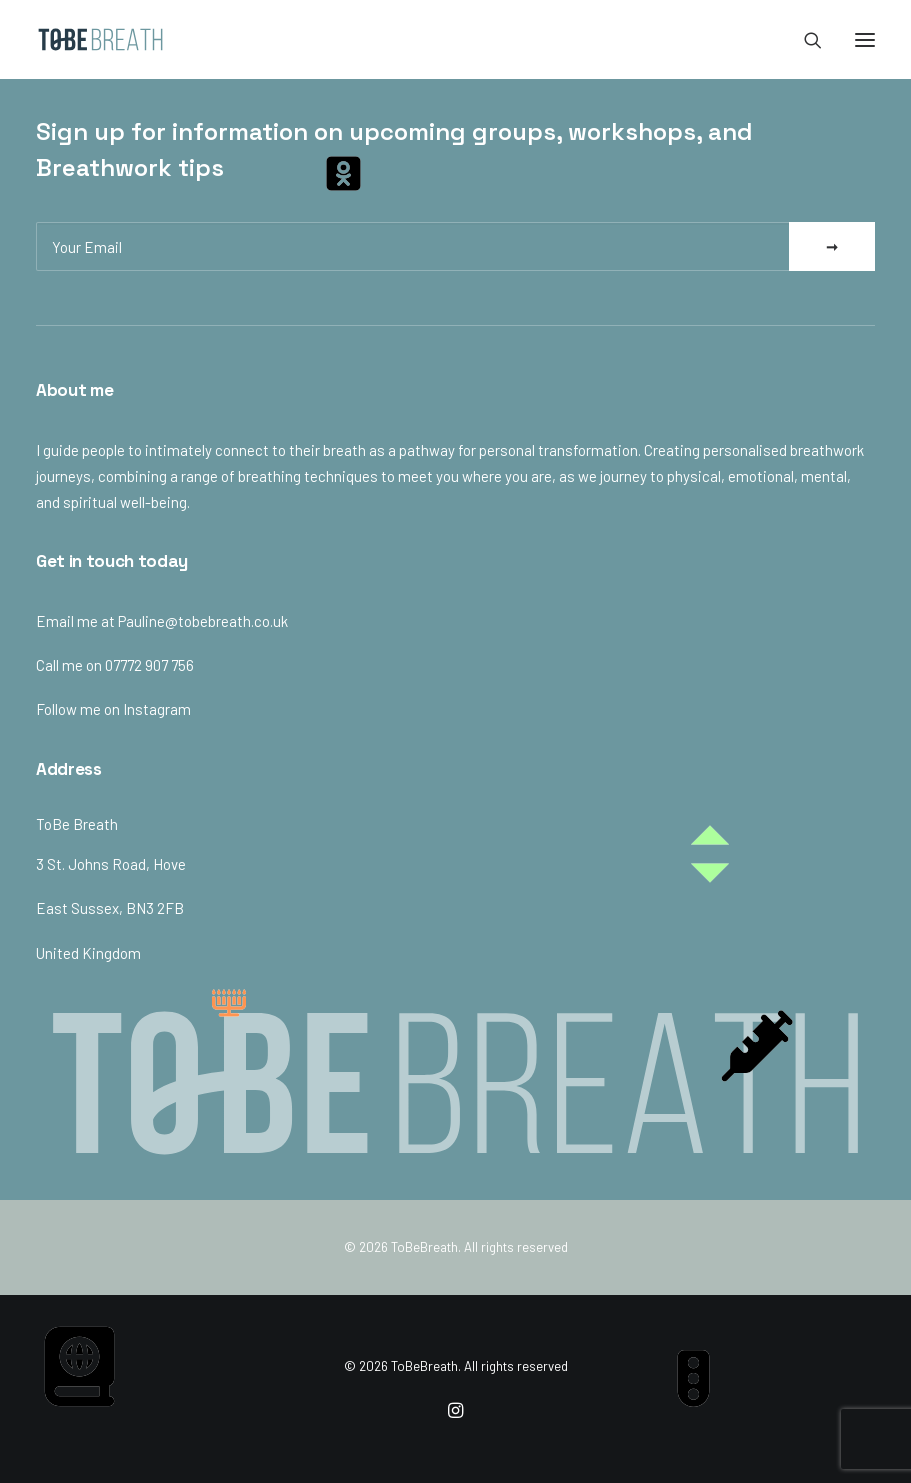 This screenshot has width=911, height=1483. What do you see at coordinates (343, 173) in the screenshot?
I see `open Odnoklassniki app` at bounding box center [343, 173].